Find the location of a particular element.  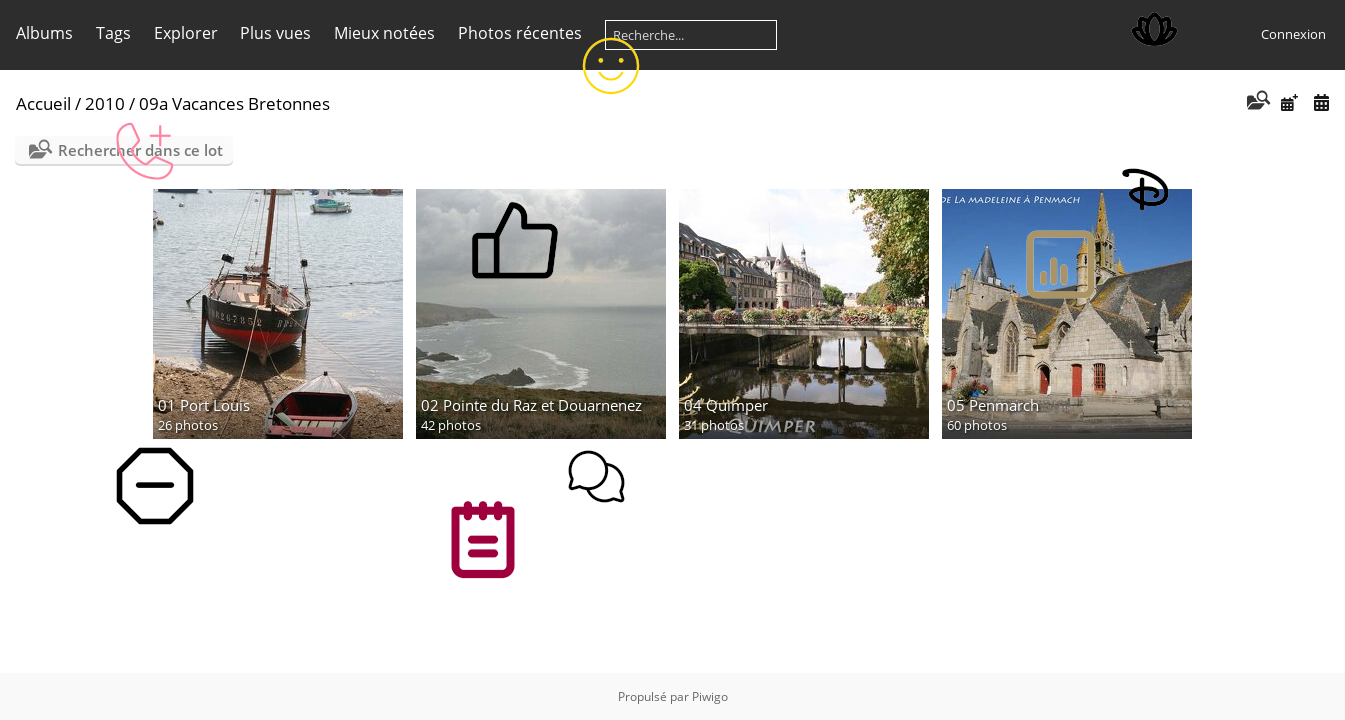

access meditation or mindfulness features is located at coordinates (1154, 30).